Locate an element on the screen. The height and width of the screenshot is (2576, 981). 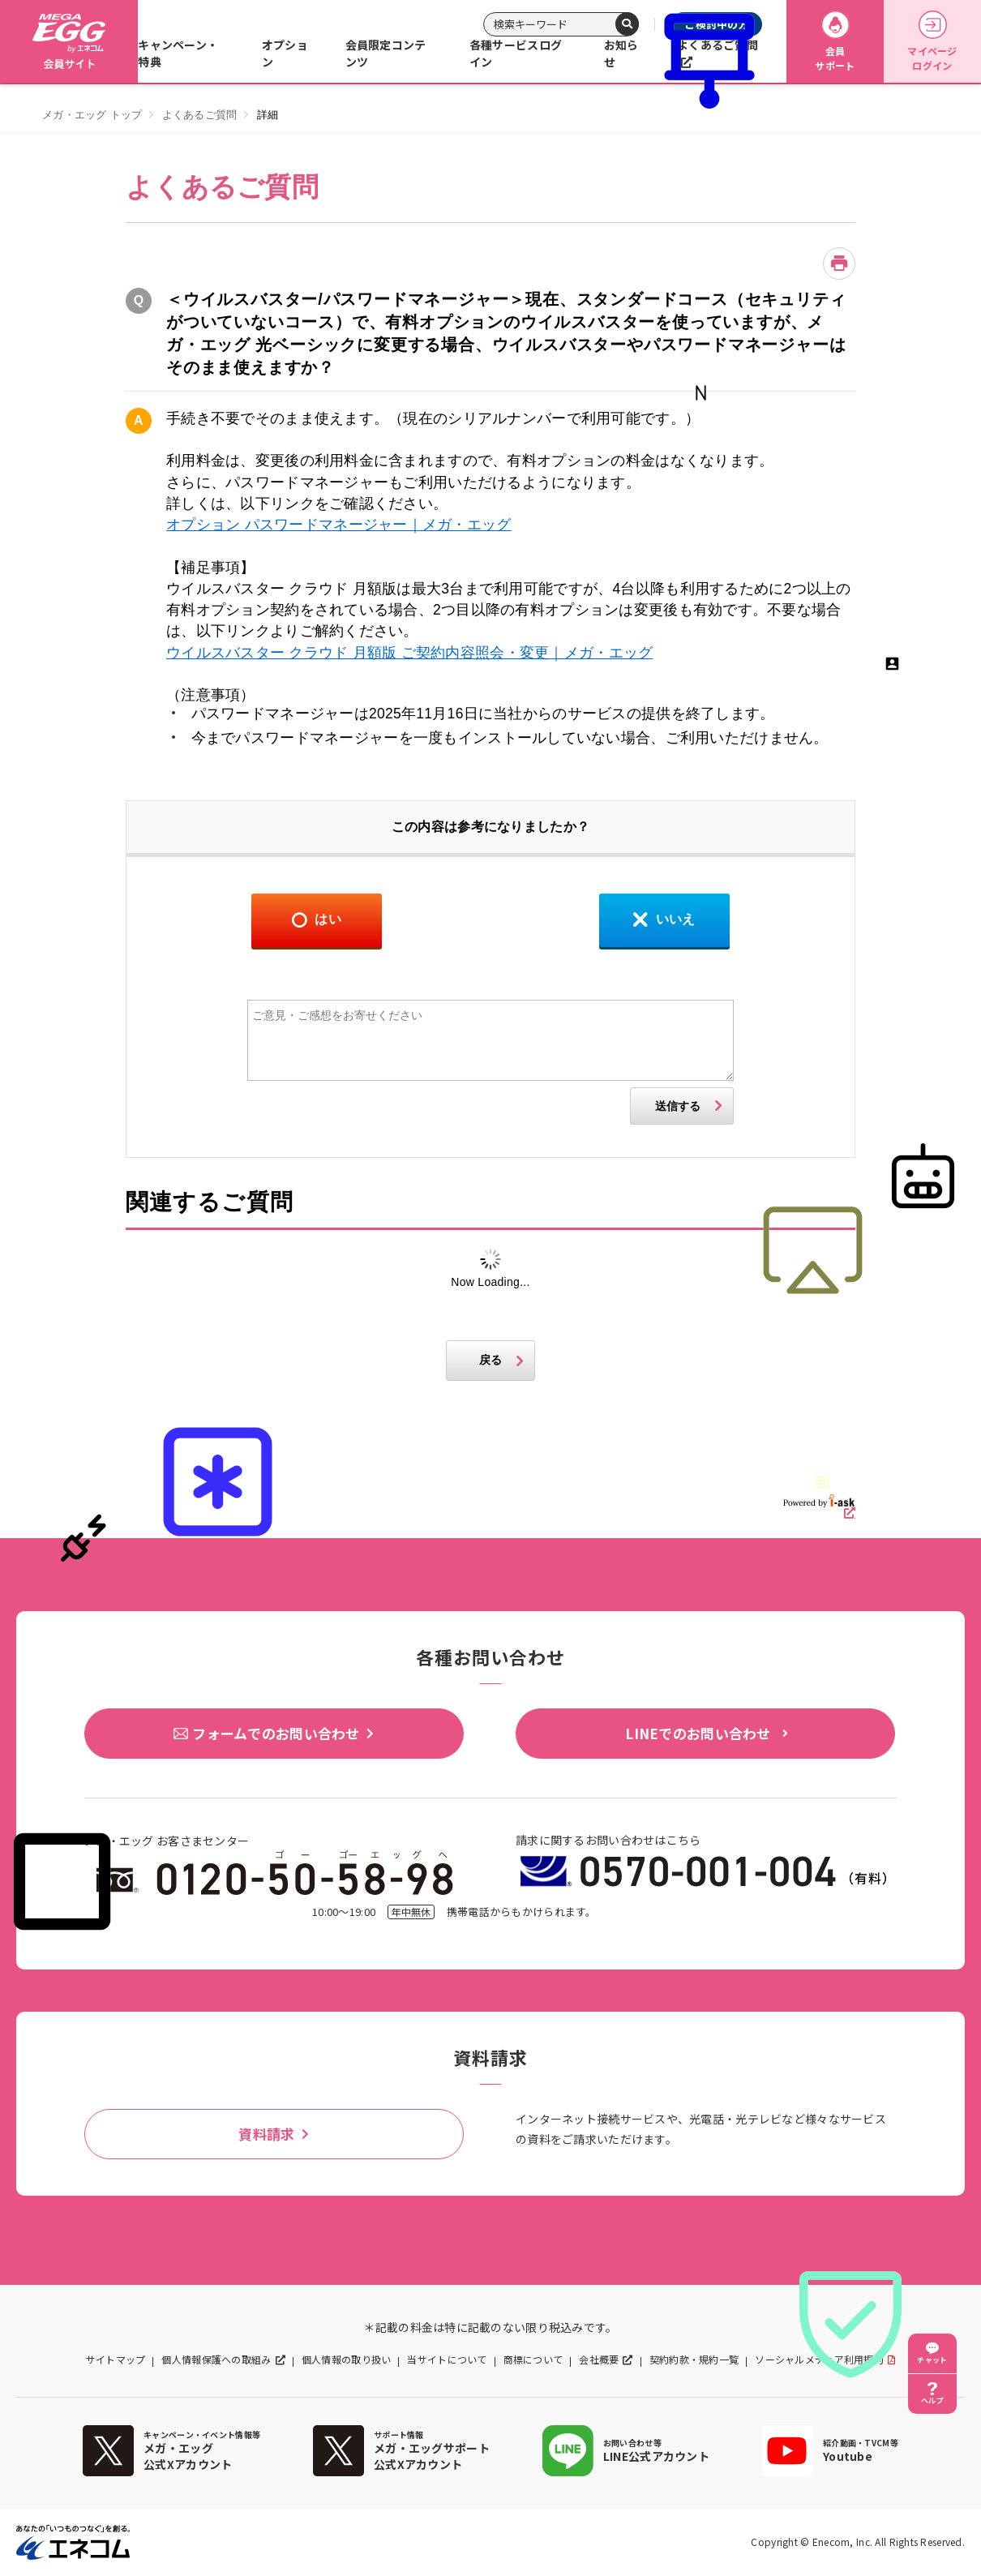
charging or power connection active is located at coordinates (85, 1537).